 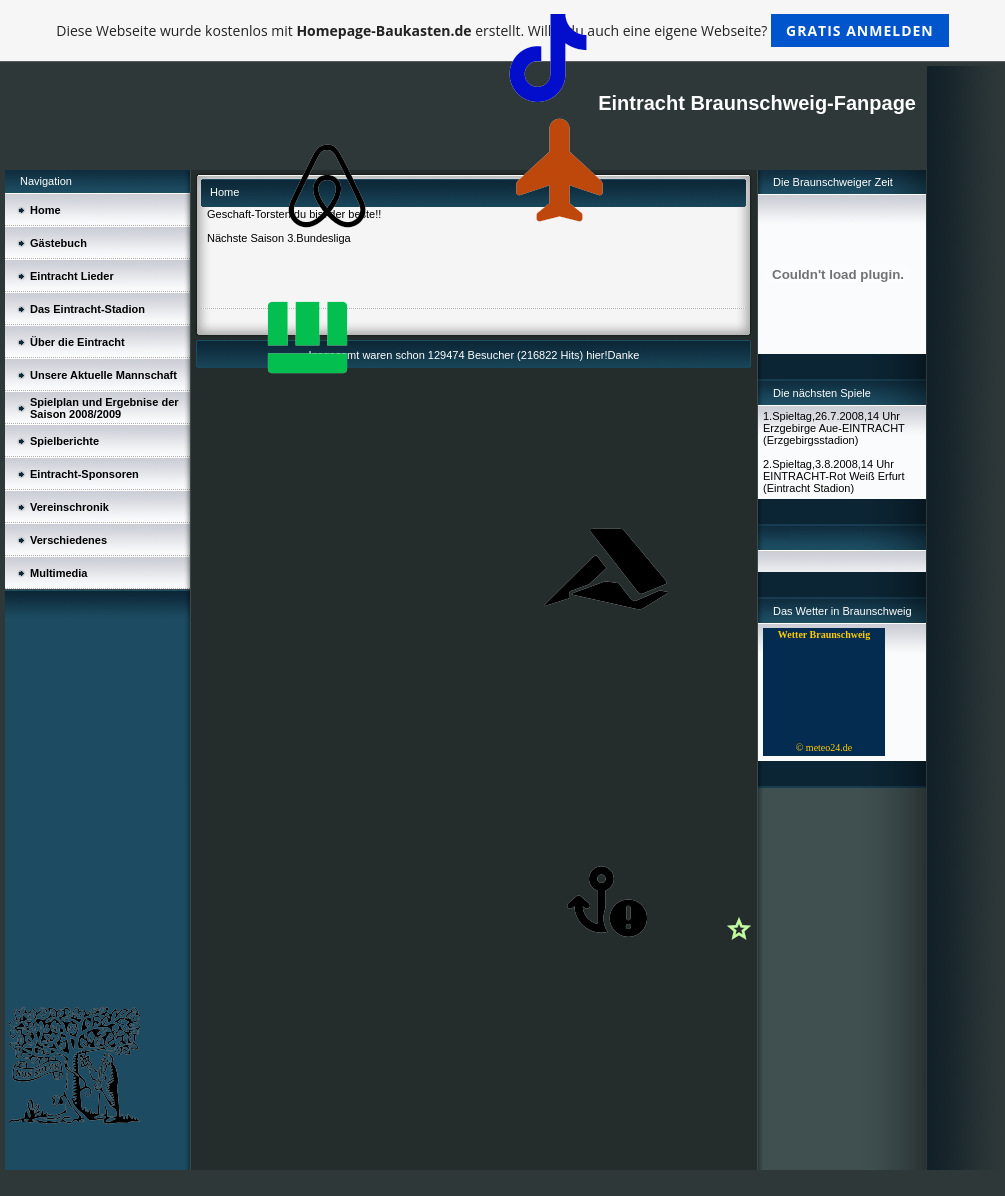 What do you see at coordinates (74, 1065) in the screenshot?
I see `visit elsevier's academic publishing website` at bounding box center [74, 1065].